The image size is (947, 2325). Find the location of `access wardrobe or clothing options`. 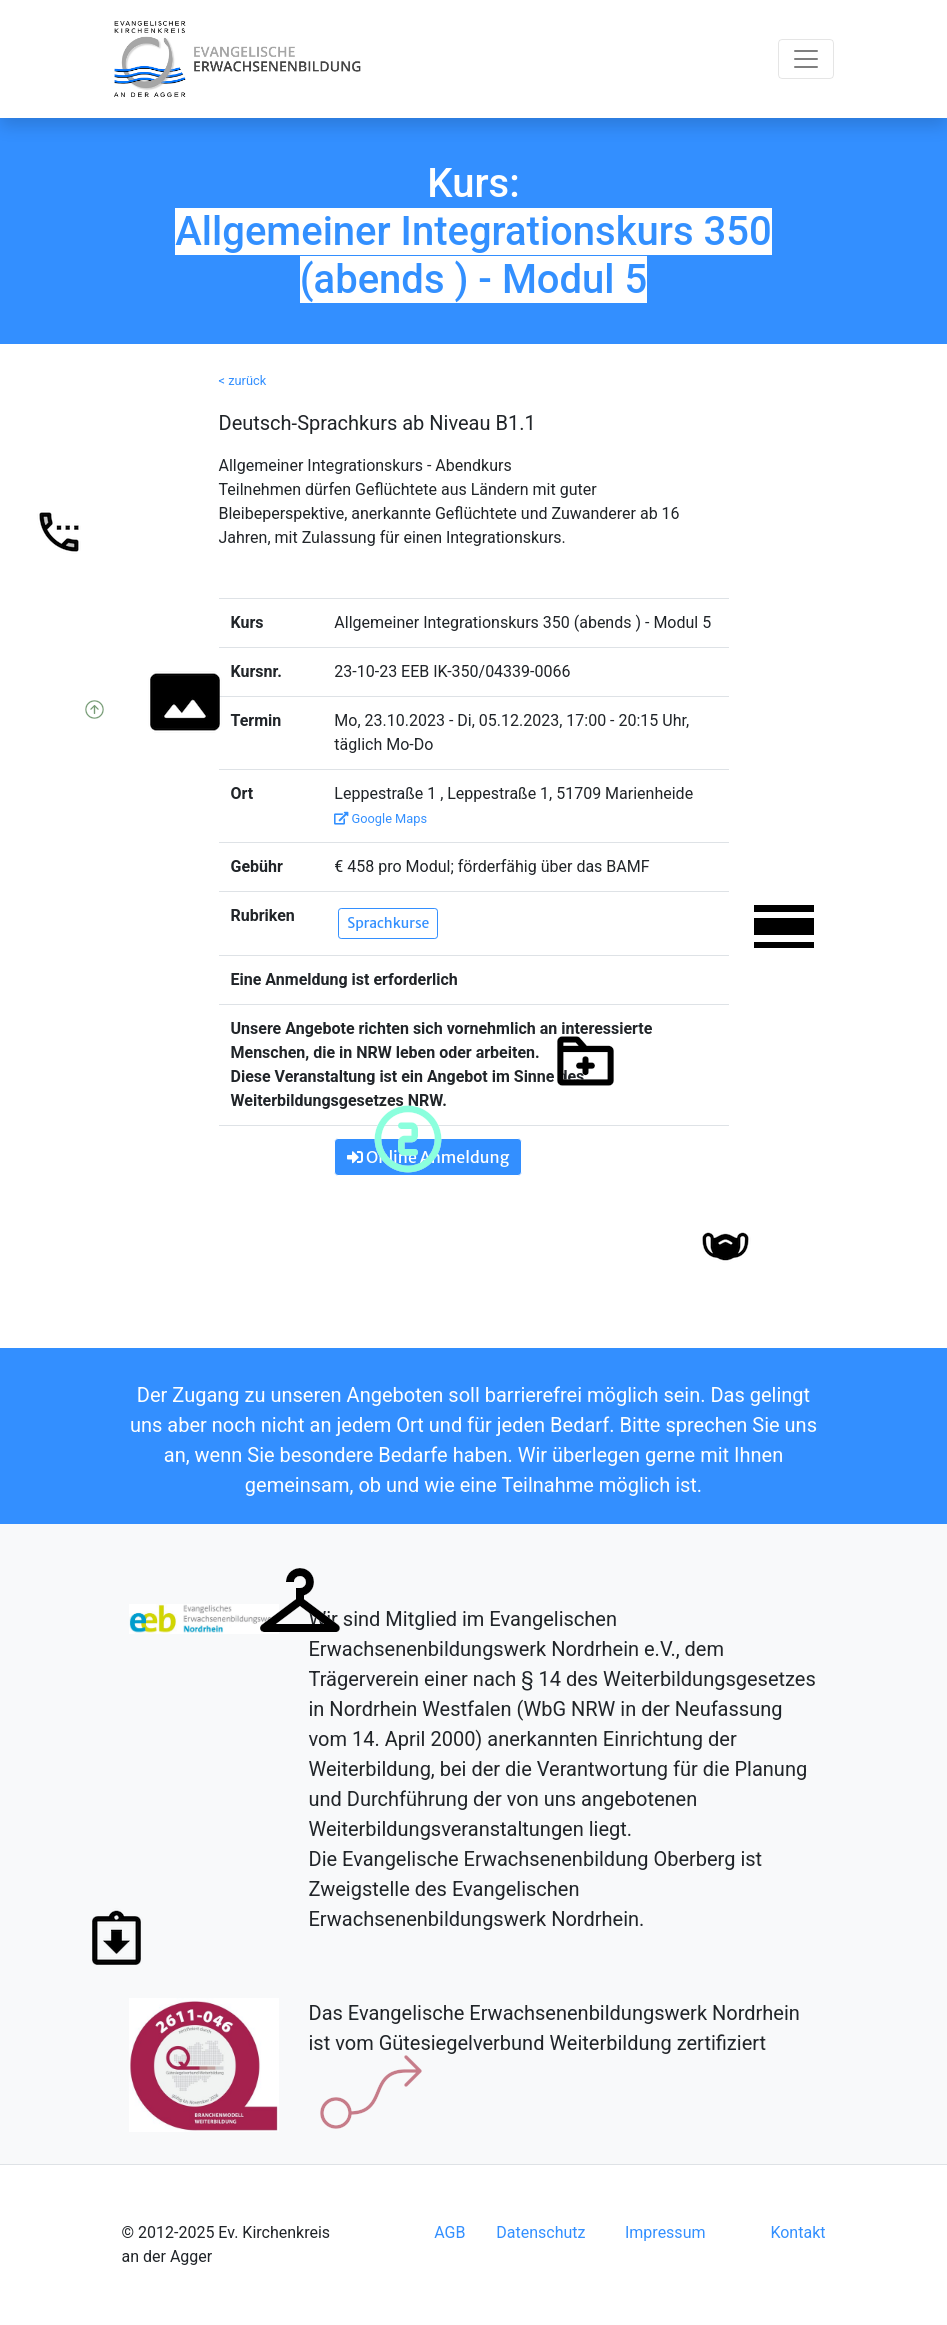

access wardrobe or clothing options is located at coordinates (300, 1600).